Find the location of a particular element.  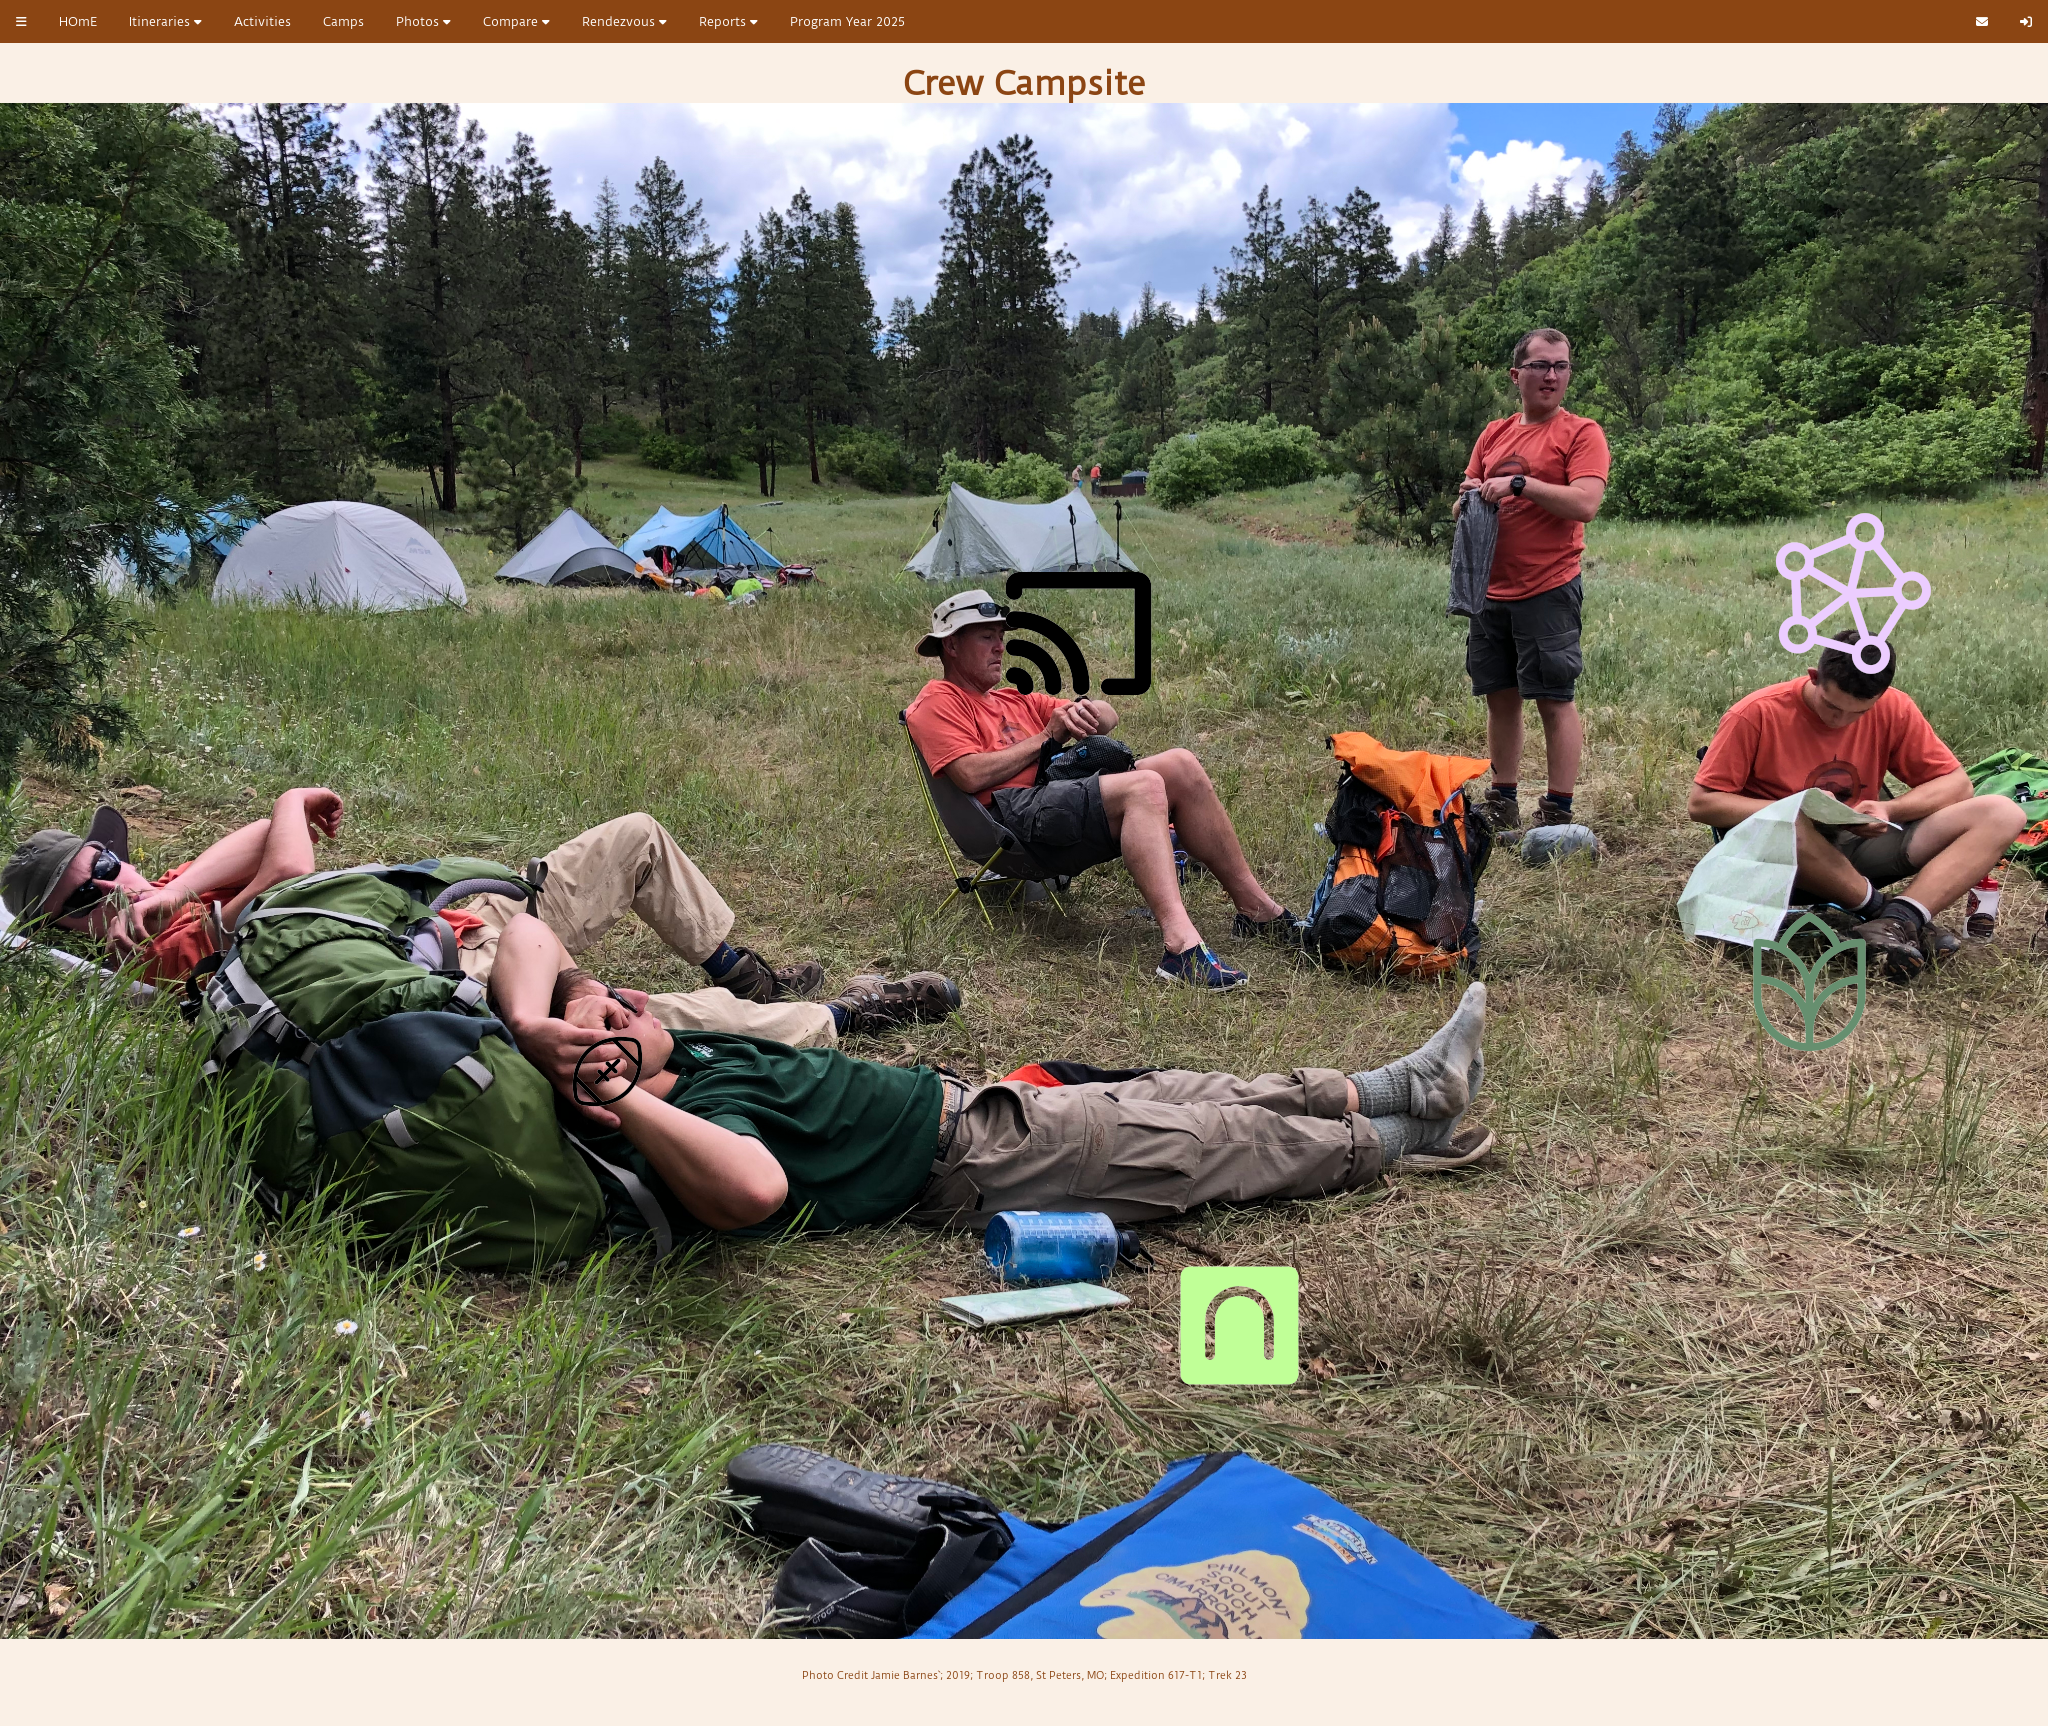

connect to the fediverse network is located at coordinates (1850, 593).